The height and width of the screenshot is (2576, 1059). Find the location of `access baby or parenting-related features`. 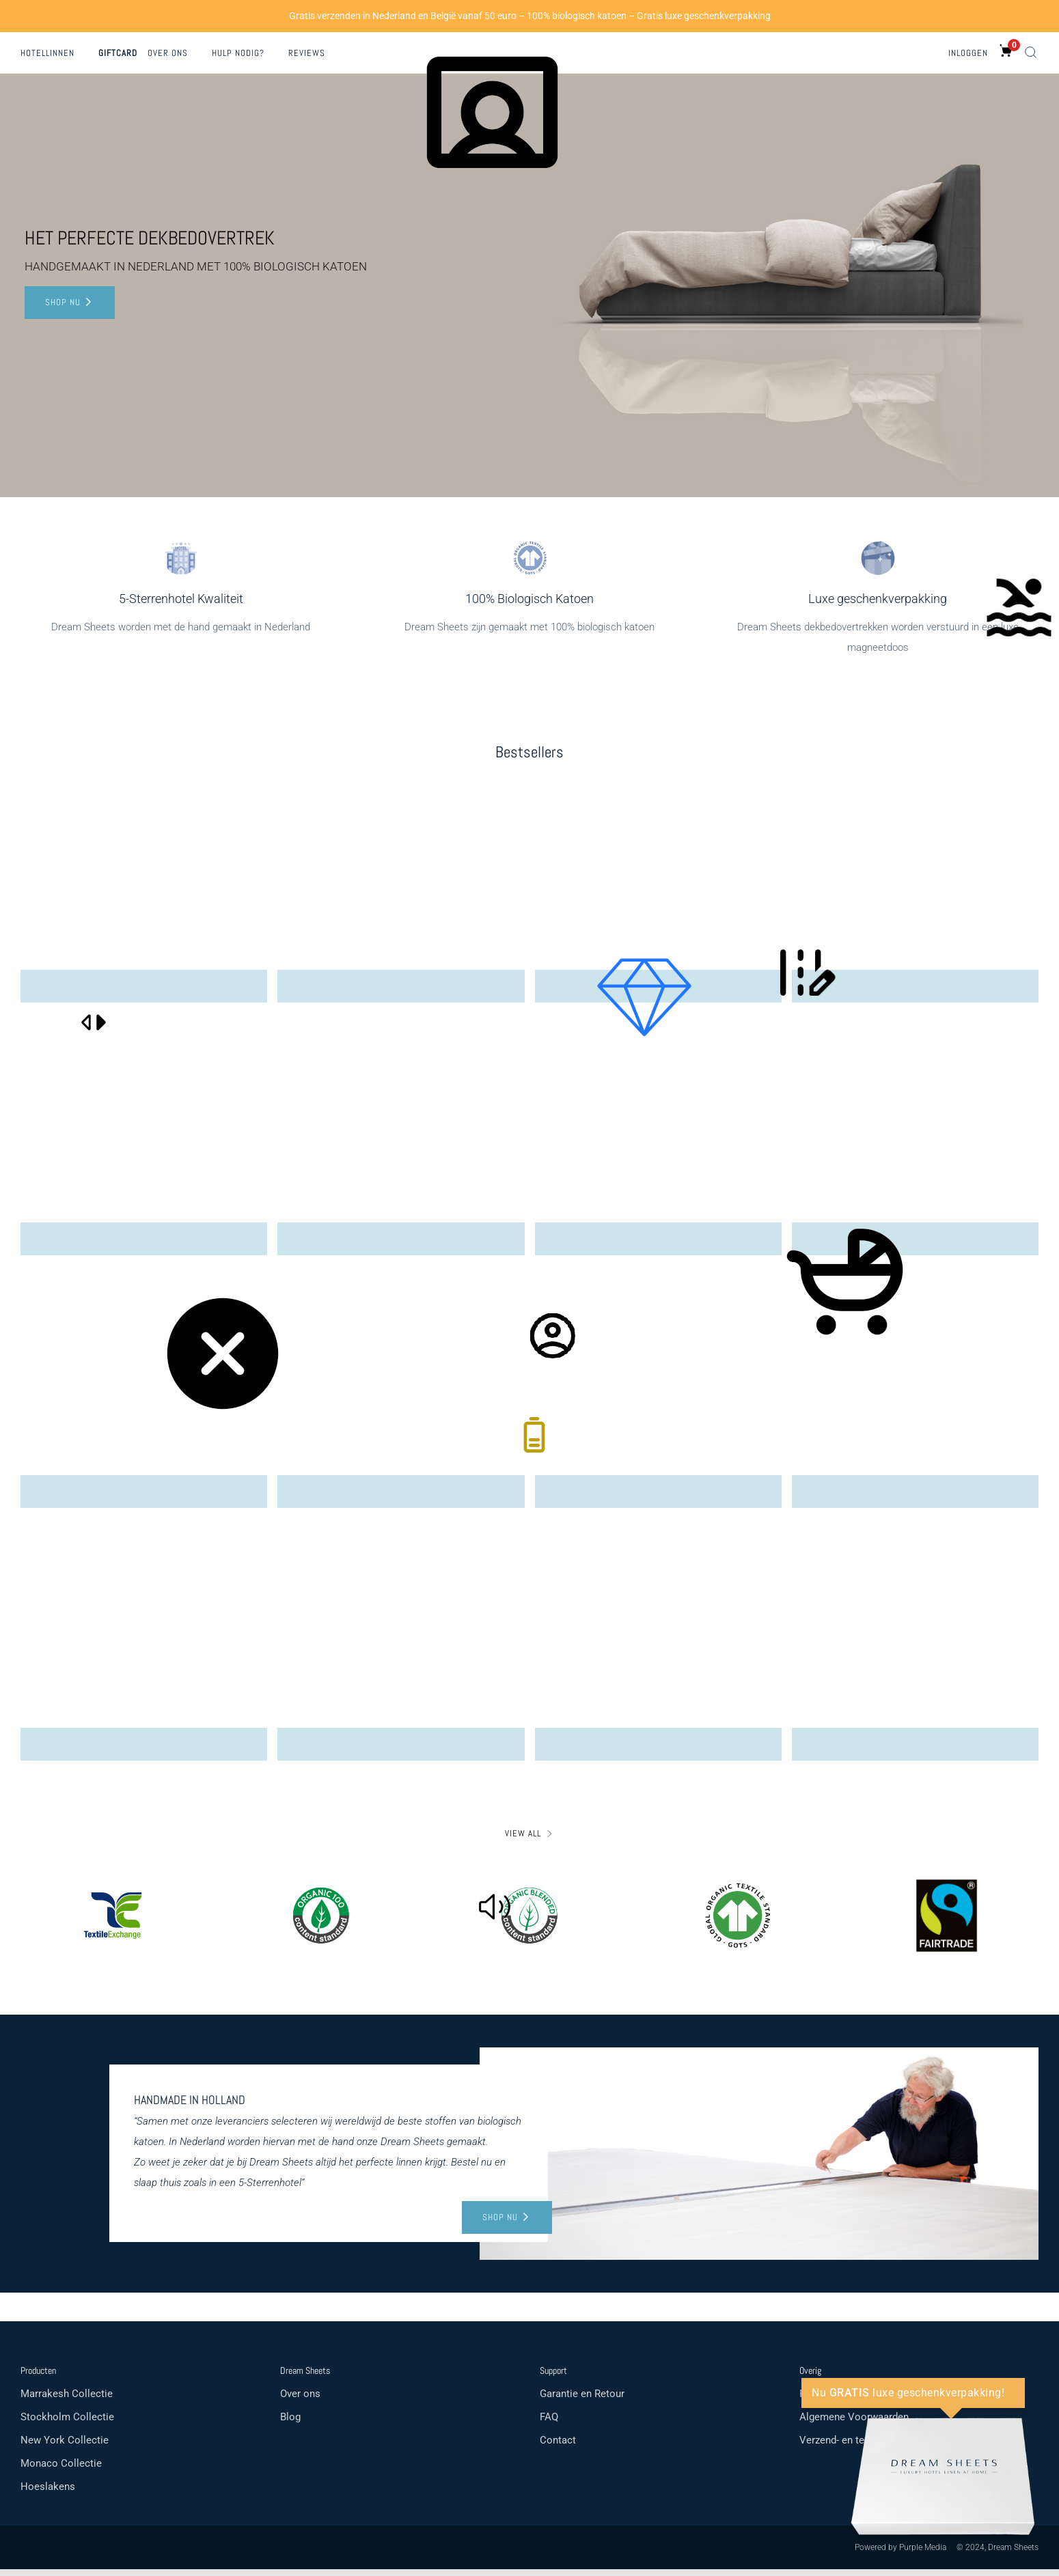

access baby or parenting-related features is located at coordinates (846, 1278).